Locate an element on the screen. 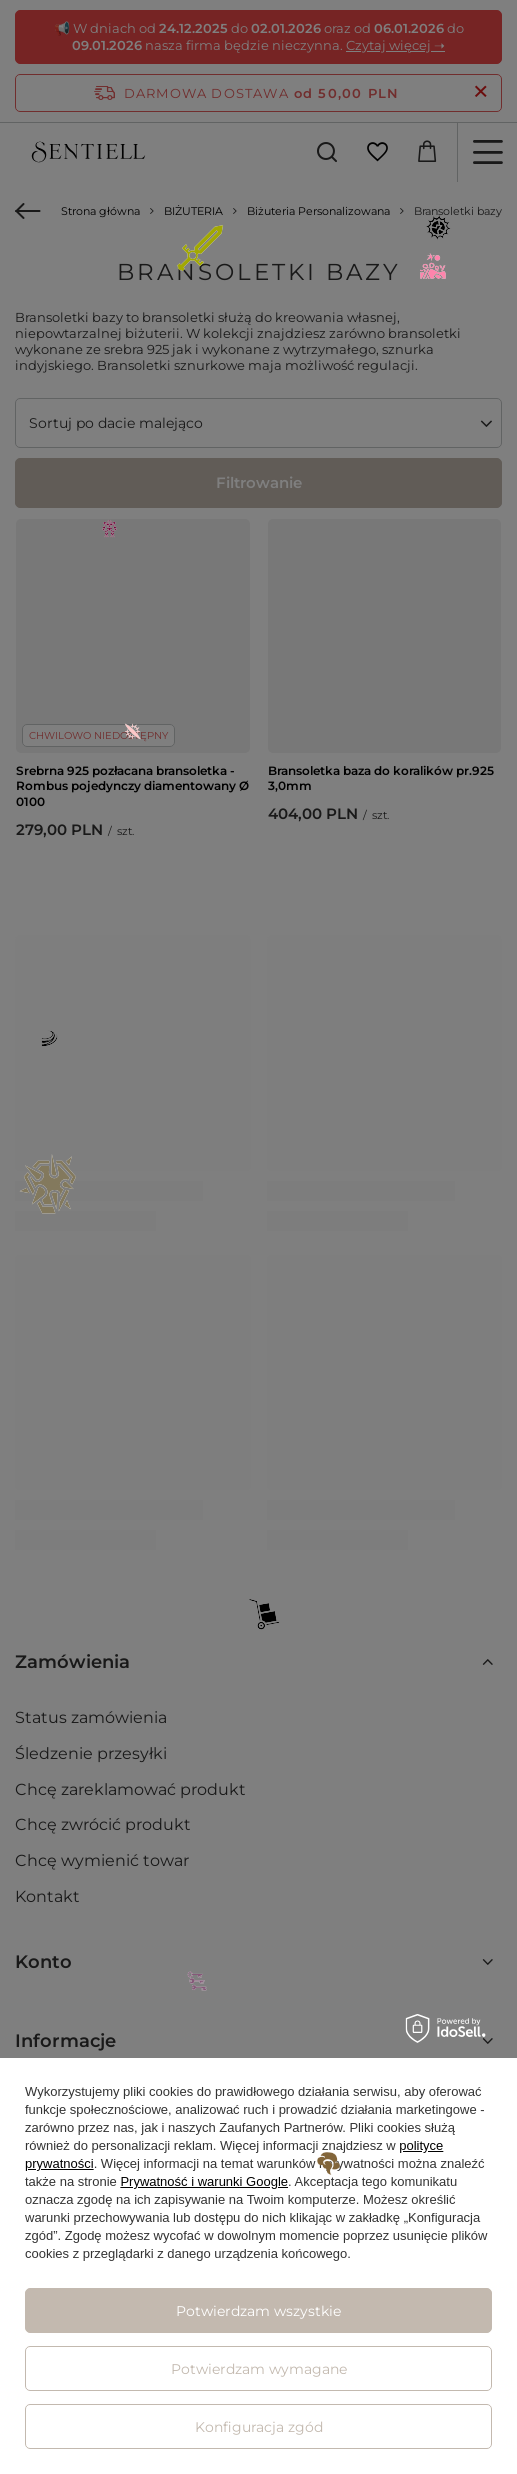  equip or select a sword weapon is located at coordinates (200, 248).